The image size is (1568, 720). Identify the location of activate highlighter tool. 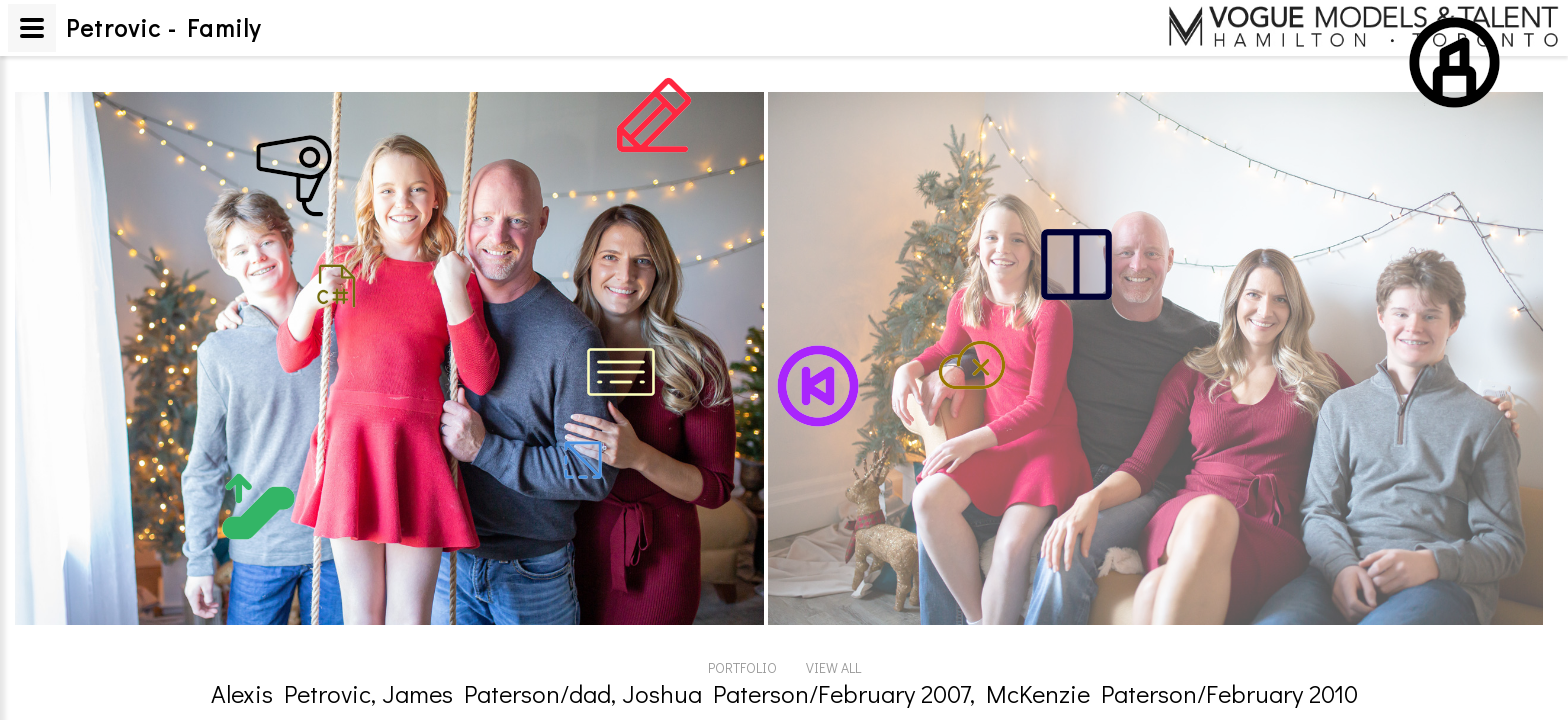
(1454, 62).